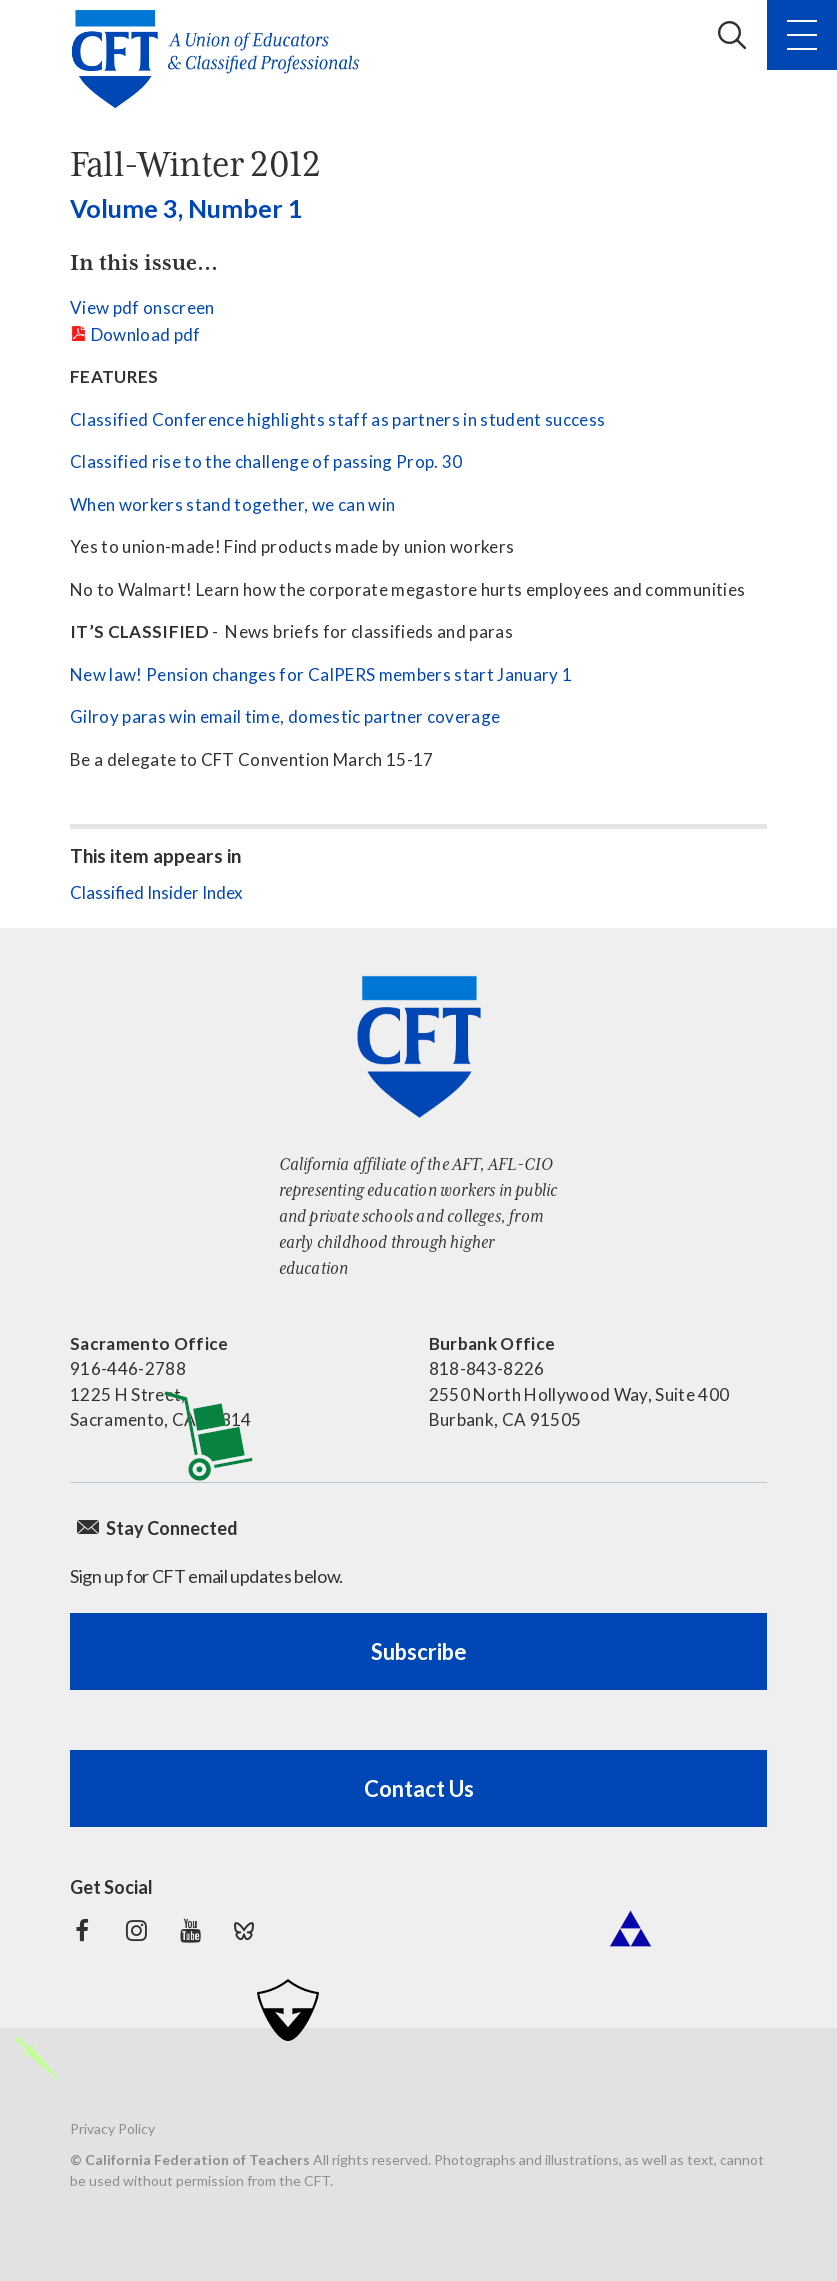 This screenshot has height=2281, width=837. I want to click on select a dagger or stabbing weapon in a game, so click(38, 2059).